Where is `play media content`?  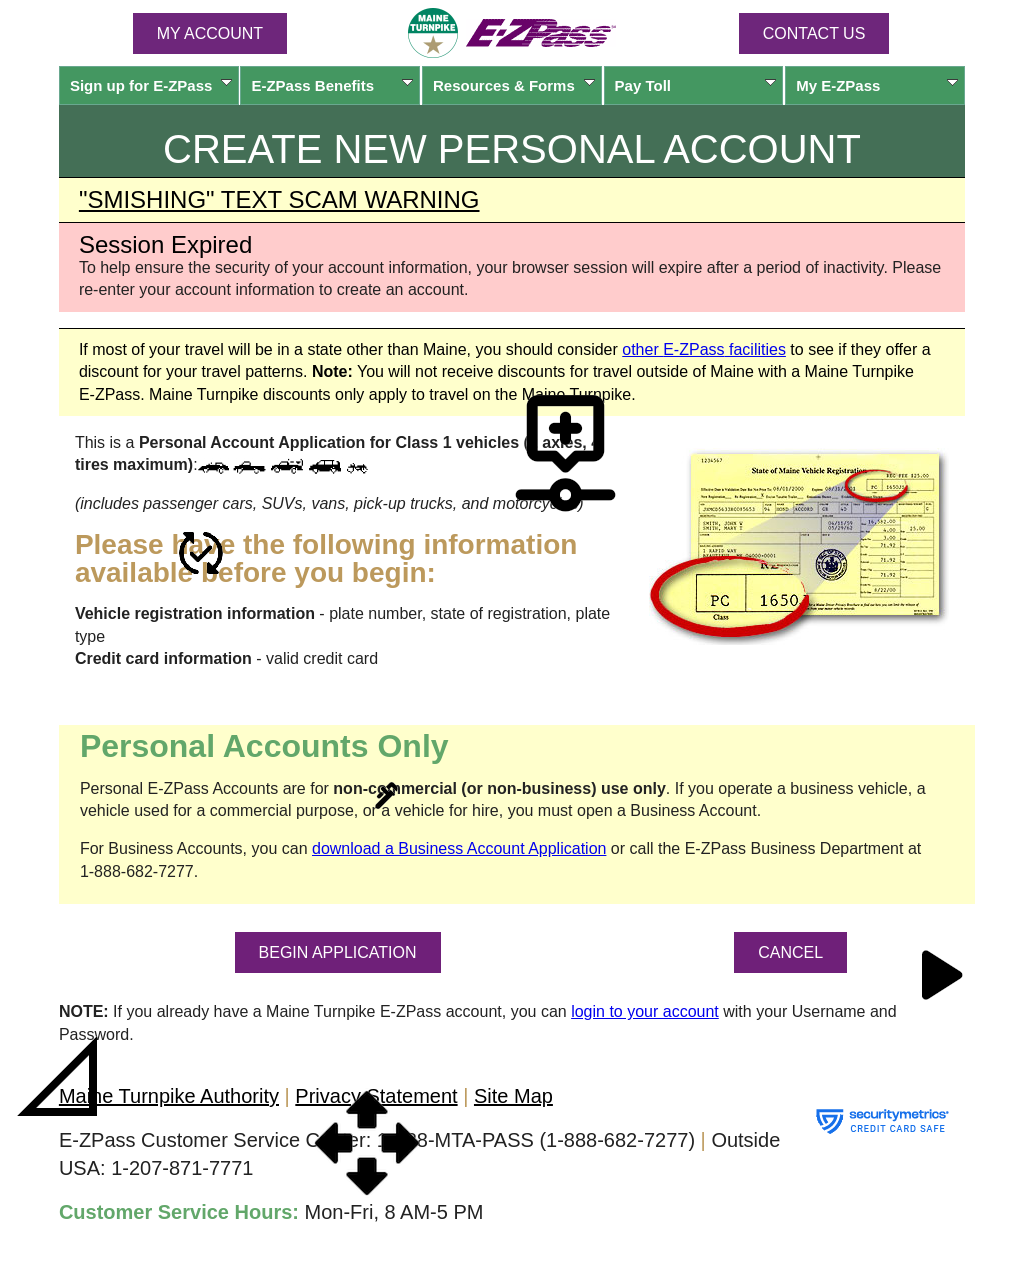
play media content is located at coordinates (938, 975).